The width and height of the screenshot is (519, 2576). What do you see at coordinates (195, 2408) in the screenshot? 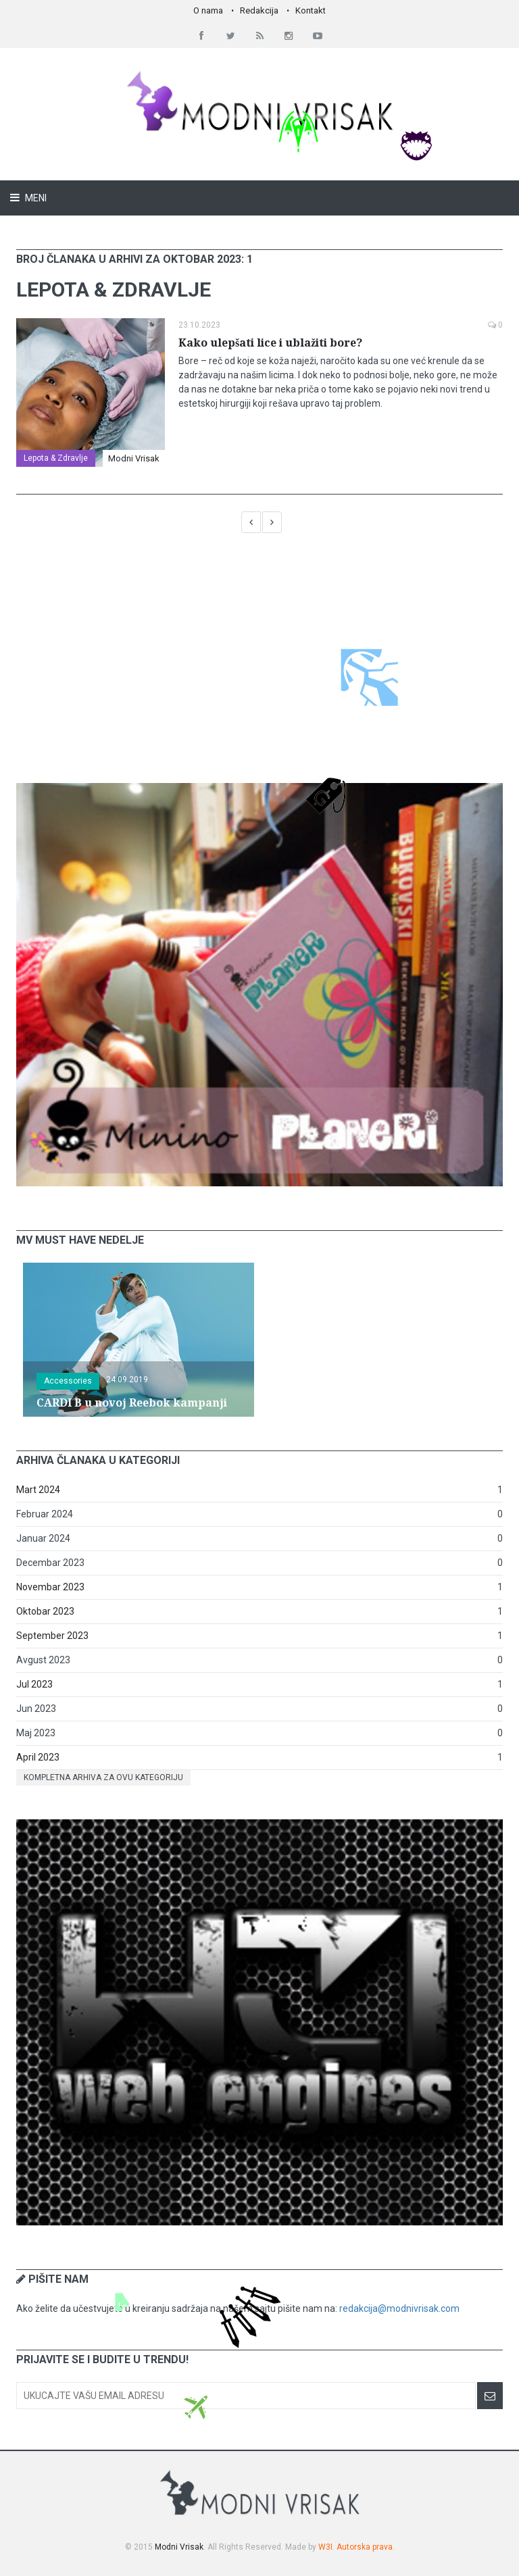
I see `access flight booking or travel options` at bounding box center [195, 2408].